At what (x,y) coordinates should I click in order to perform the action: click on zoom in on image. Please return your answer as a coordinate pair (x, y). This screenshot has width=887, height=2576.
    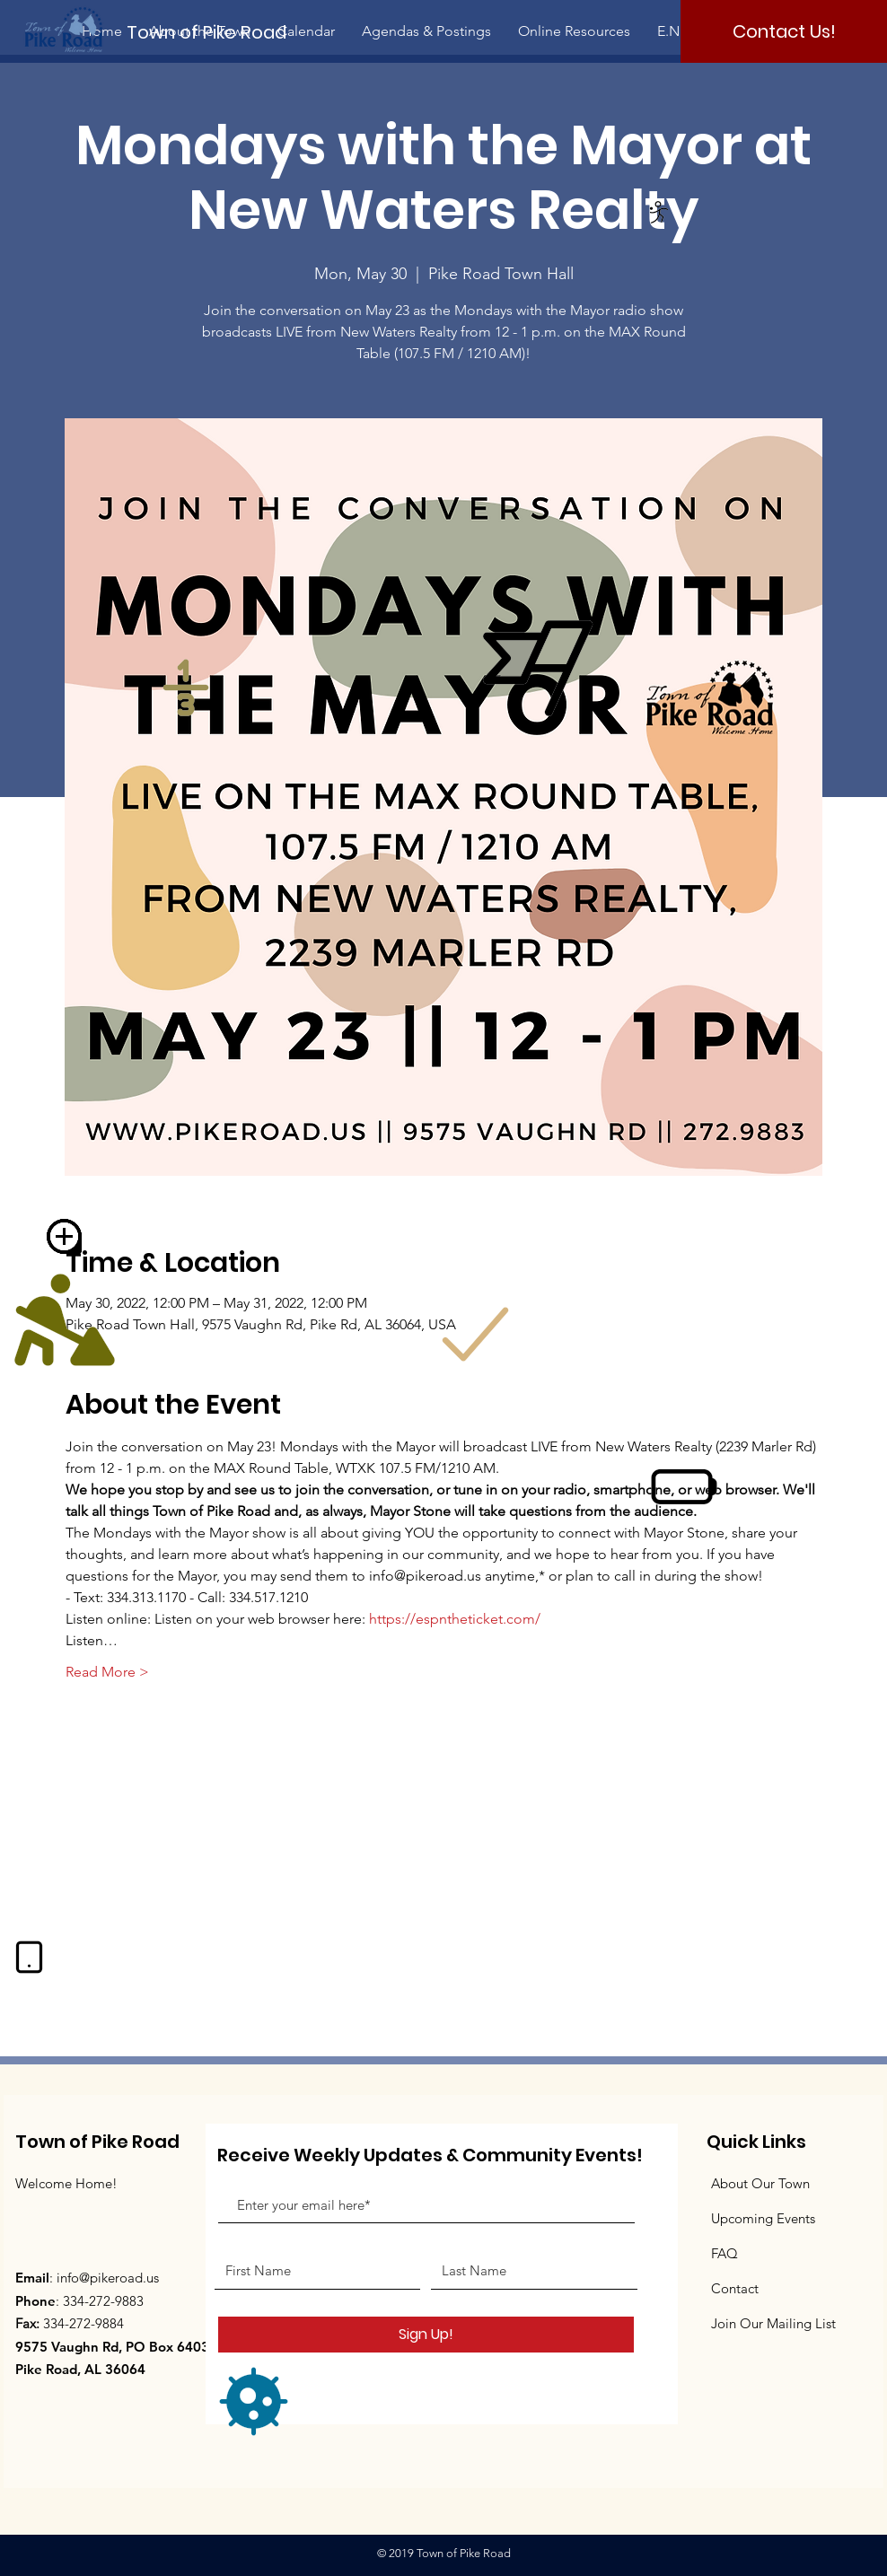
    Looking at the image, I should click on (64, 1236).